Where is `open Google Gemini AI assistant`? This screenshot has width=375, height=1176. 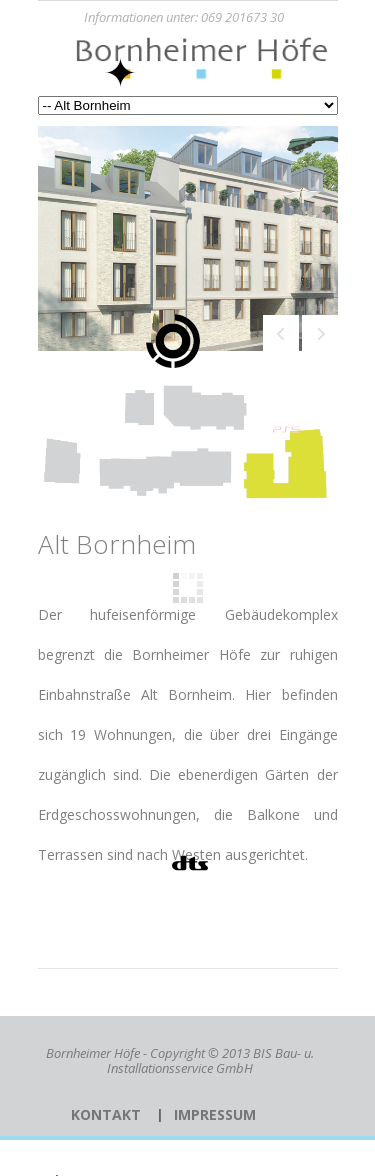 open Google Gemini AI assistant is located at coordinates (120, 72).